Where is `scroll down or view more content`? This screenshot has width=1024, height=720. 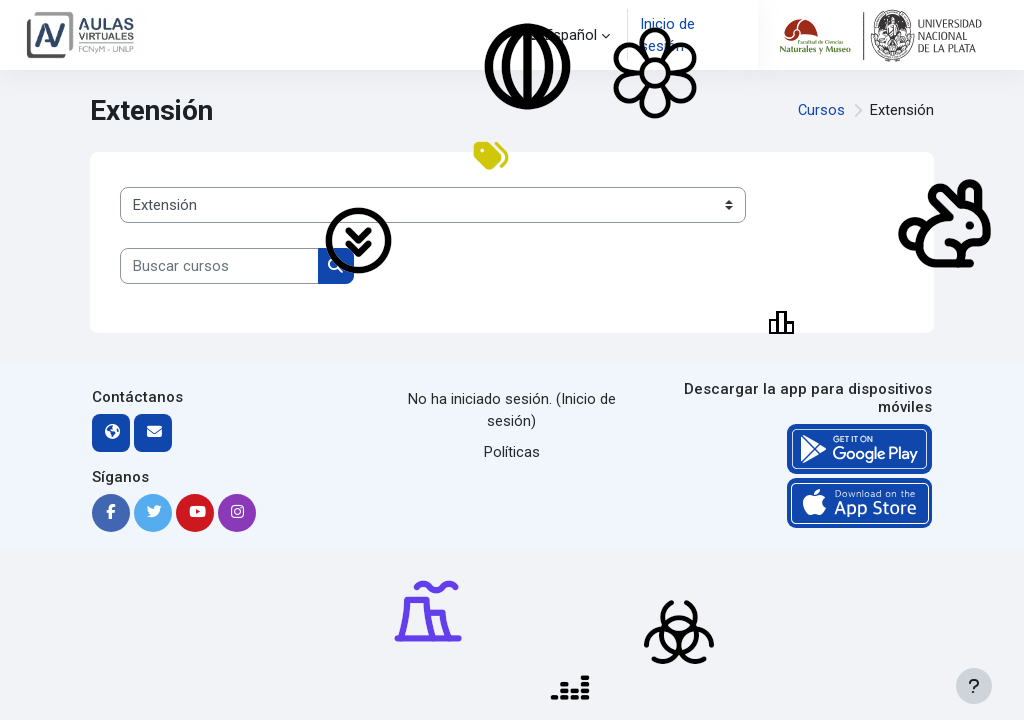
scroll down or view more content is located at coordinates (358, 240).